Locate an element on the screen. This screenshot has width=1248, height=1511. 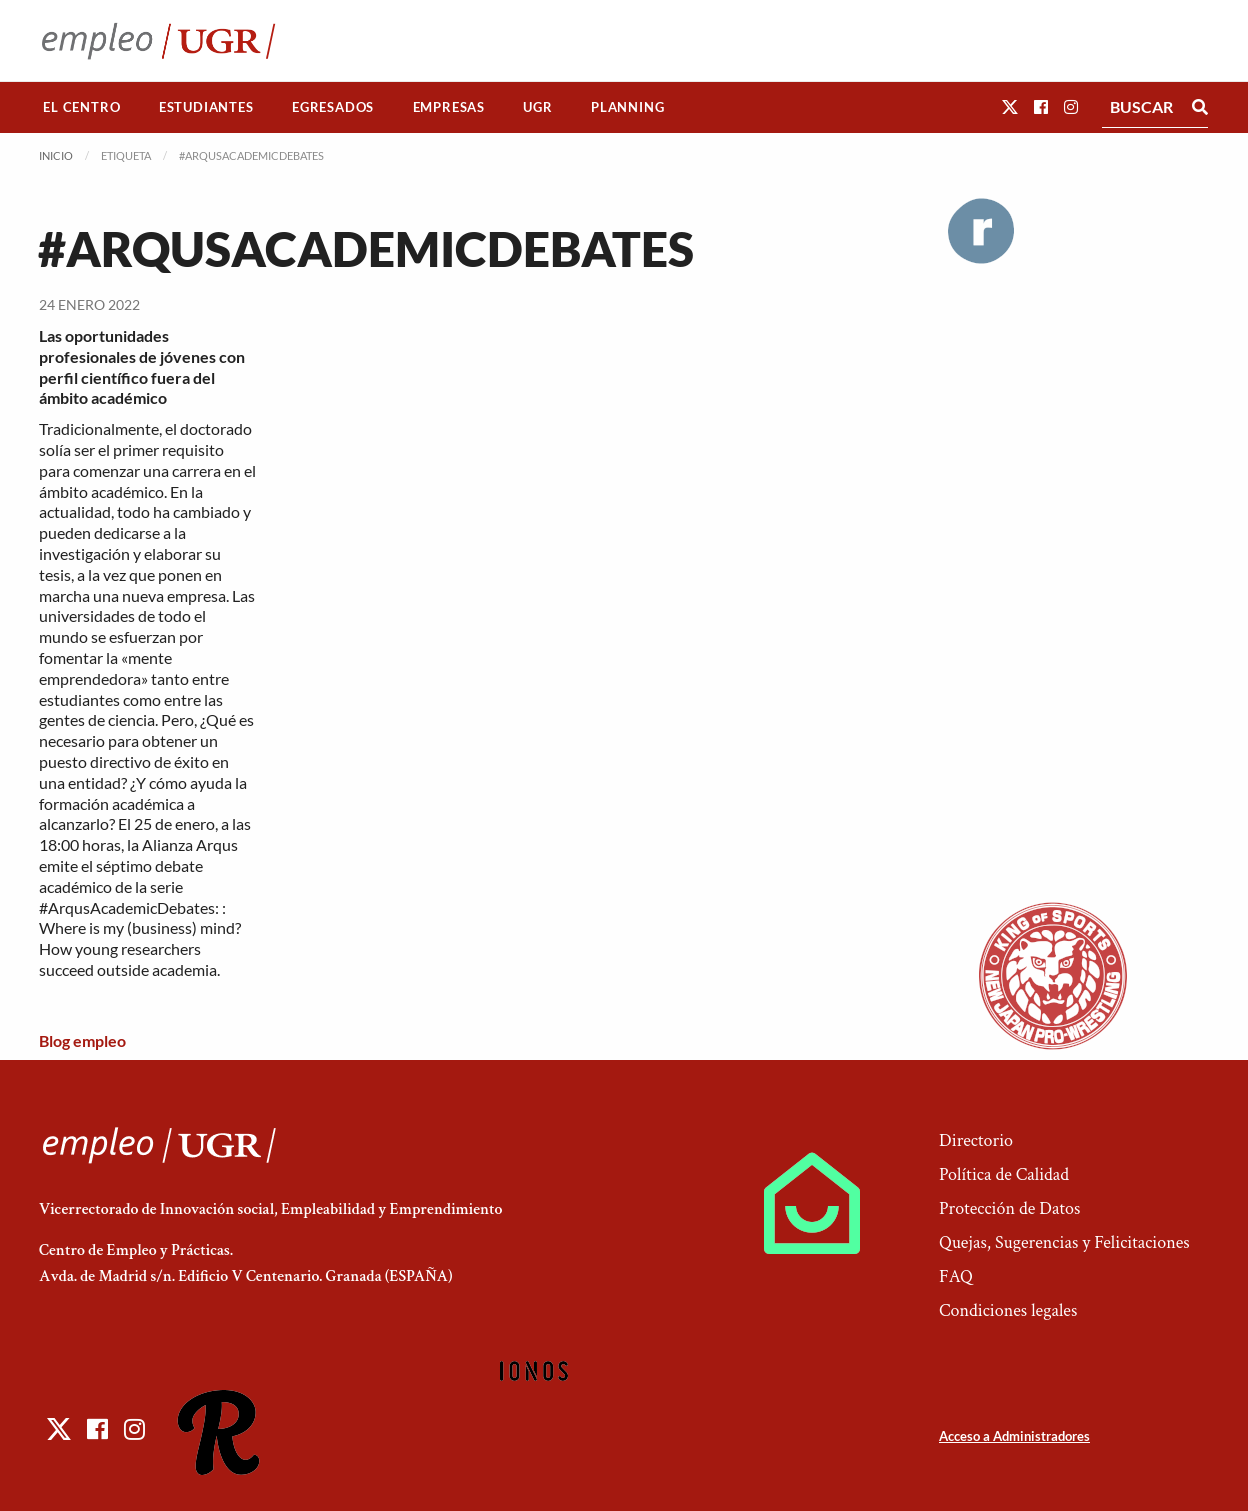
return to home screen is located at coordinates (812, 1206).